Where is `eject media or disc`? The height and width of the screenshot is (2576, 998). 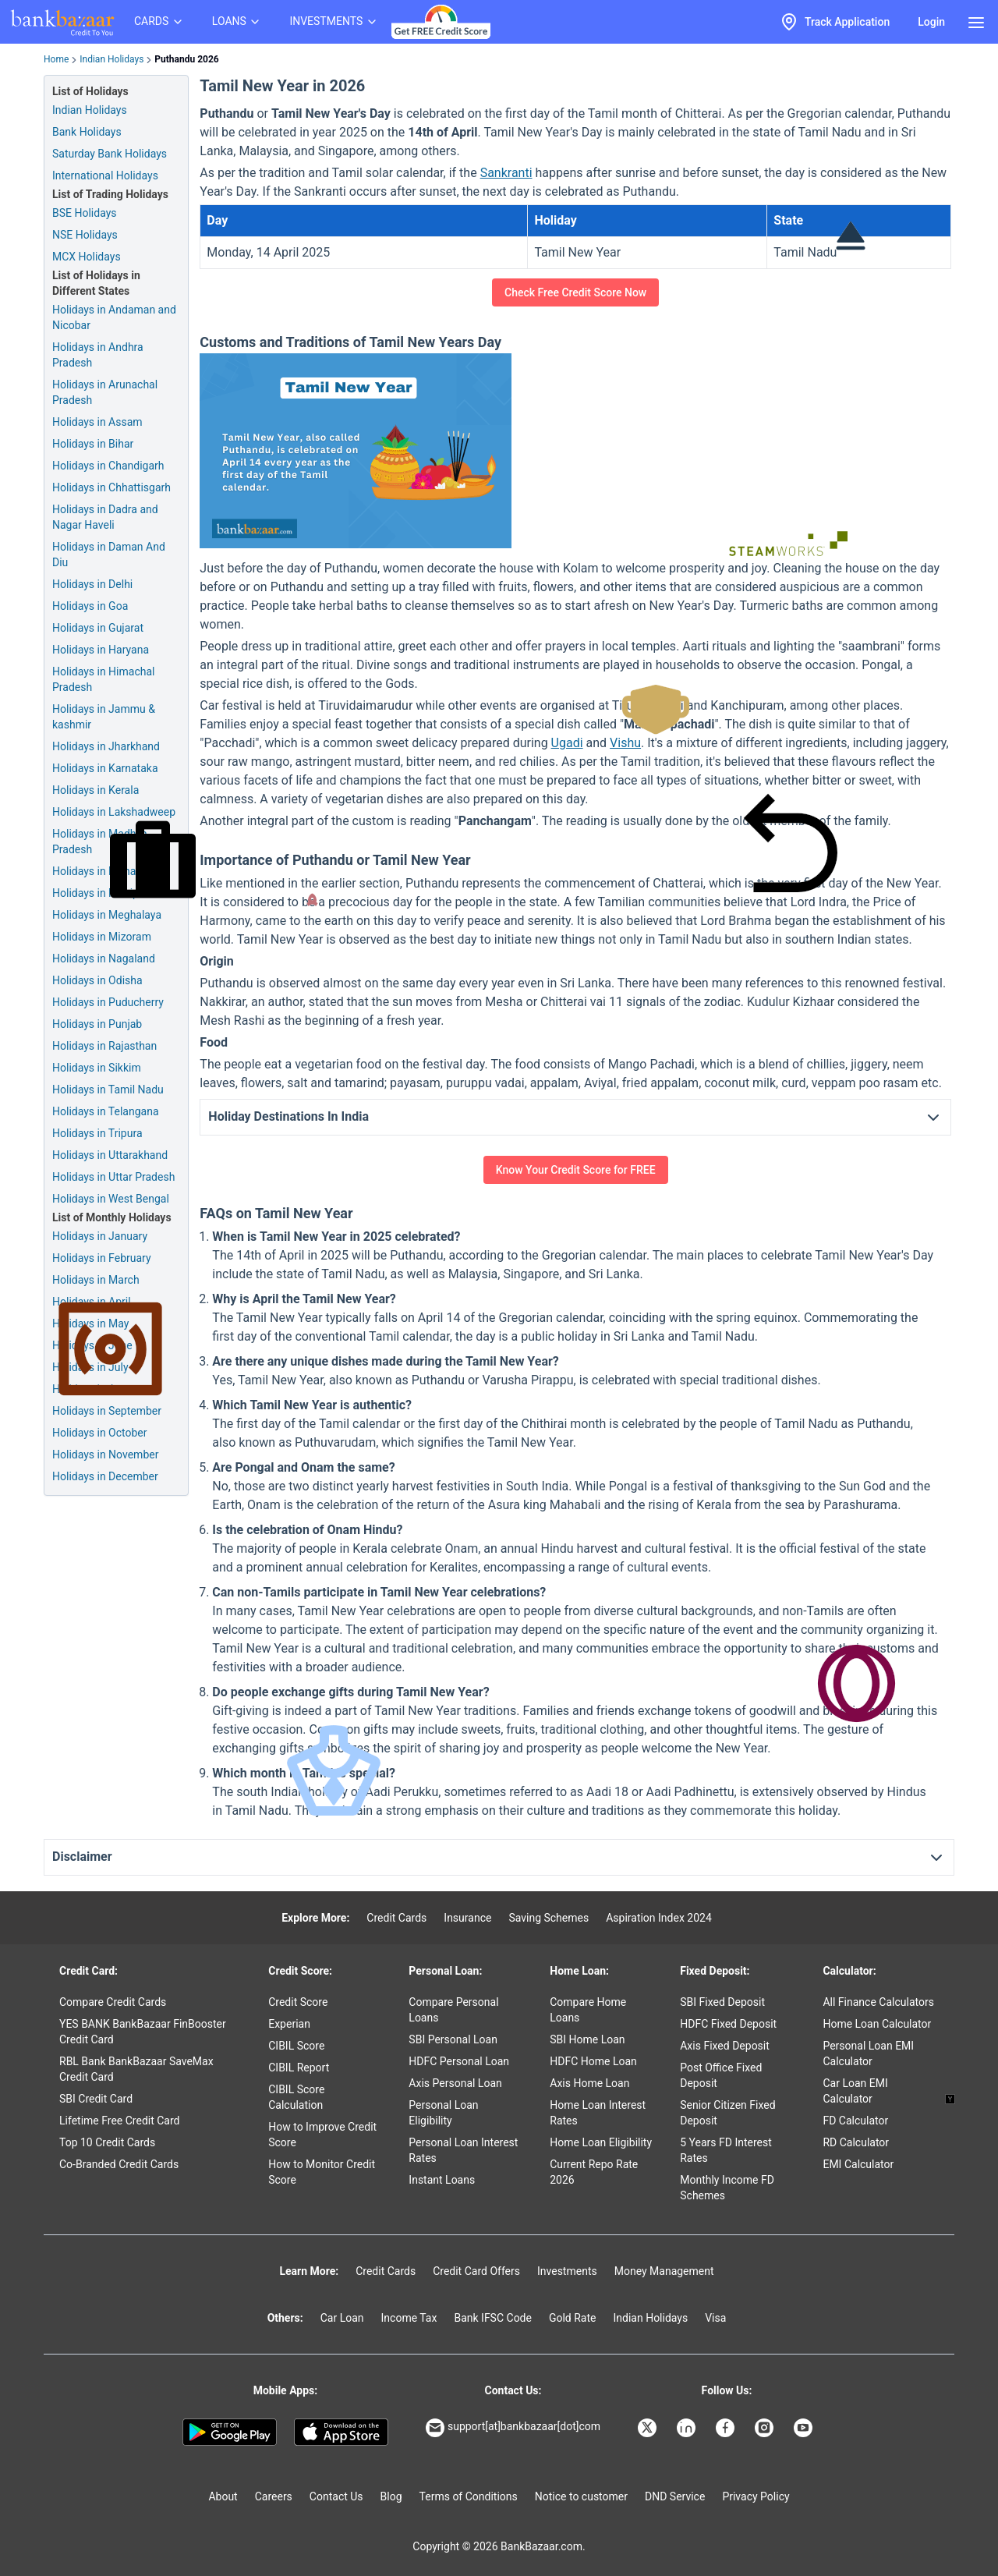 eject media or disc is located at coordinates (851, 237).